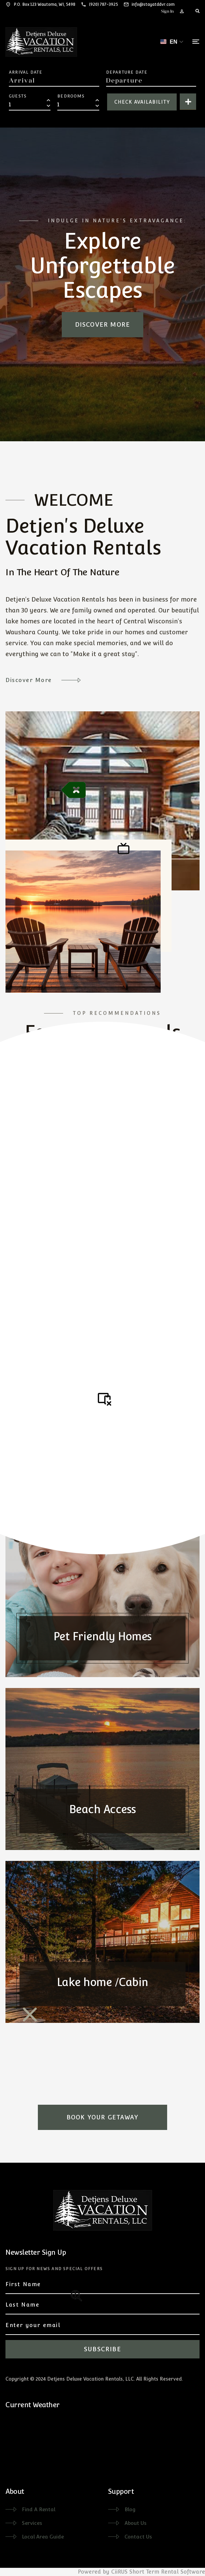 Image resolution: width=205 pixels, height=2576 pixels. Describe the element at coordinates (76, 2296) in the screenshot. I see `search error or warning` at that location.